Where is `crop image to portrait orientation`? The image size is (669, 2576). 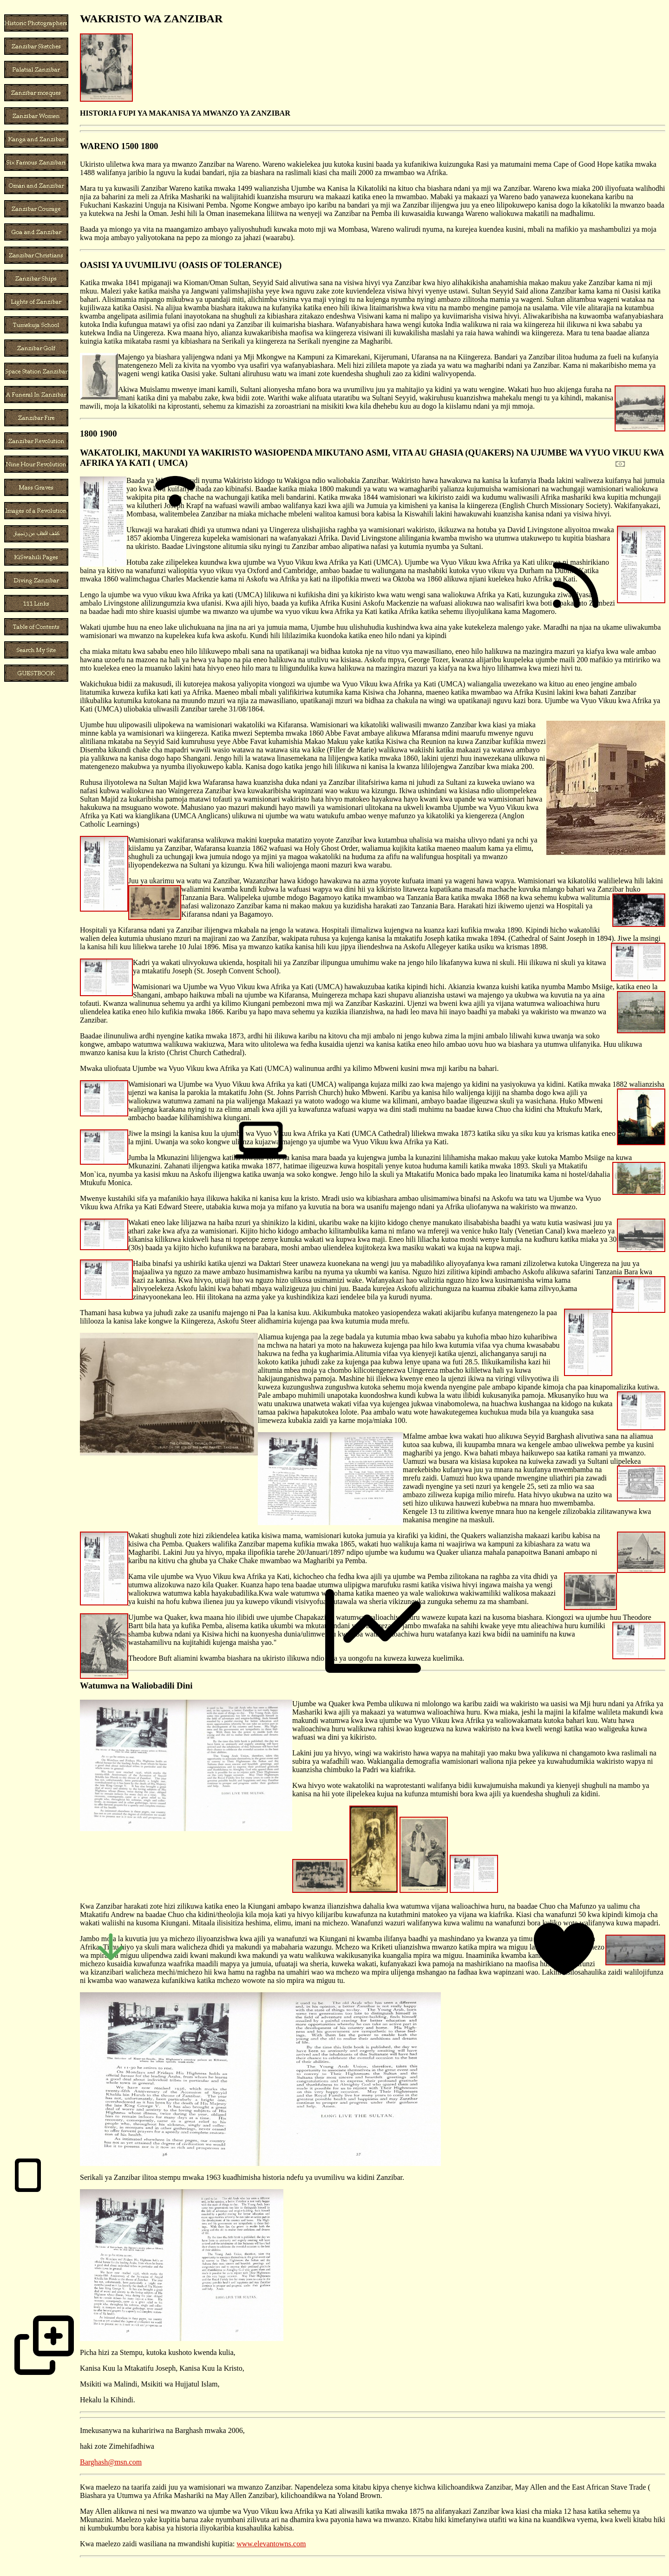
crop image to portrait orientation is located at coordinates (28, 2175).